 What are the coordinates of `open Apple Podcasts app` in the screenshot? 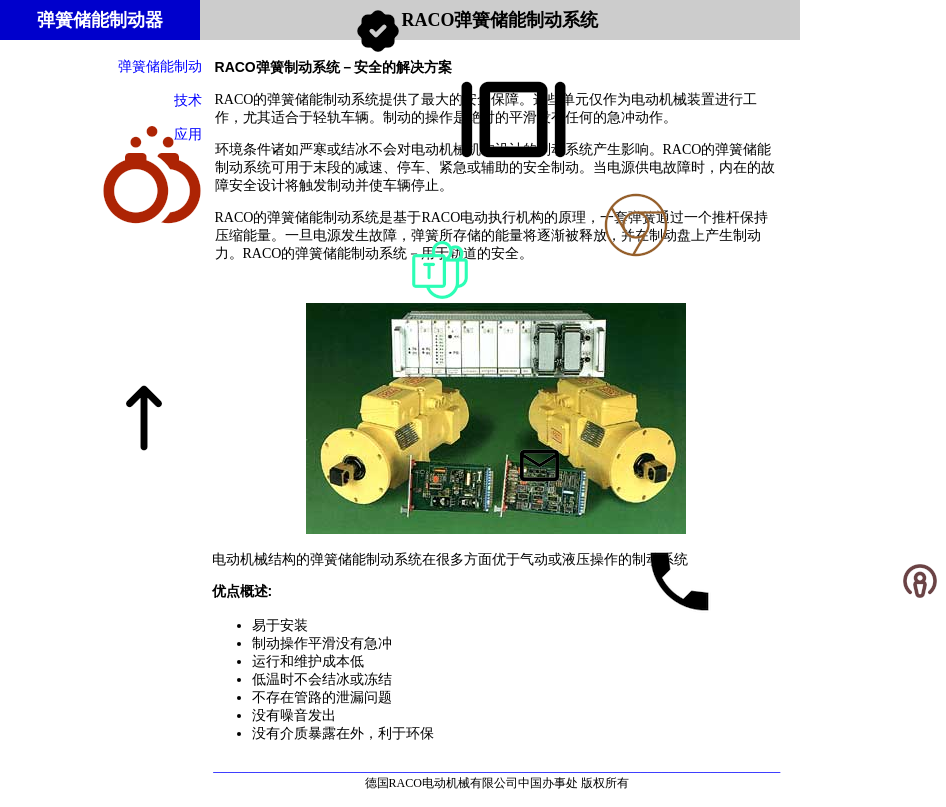 It's located at (920, 581).